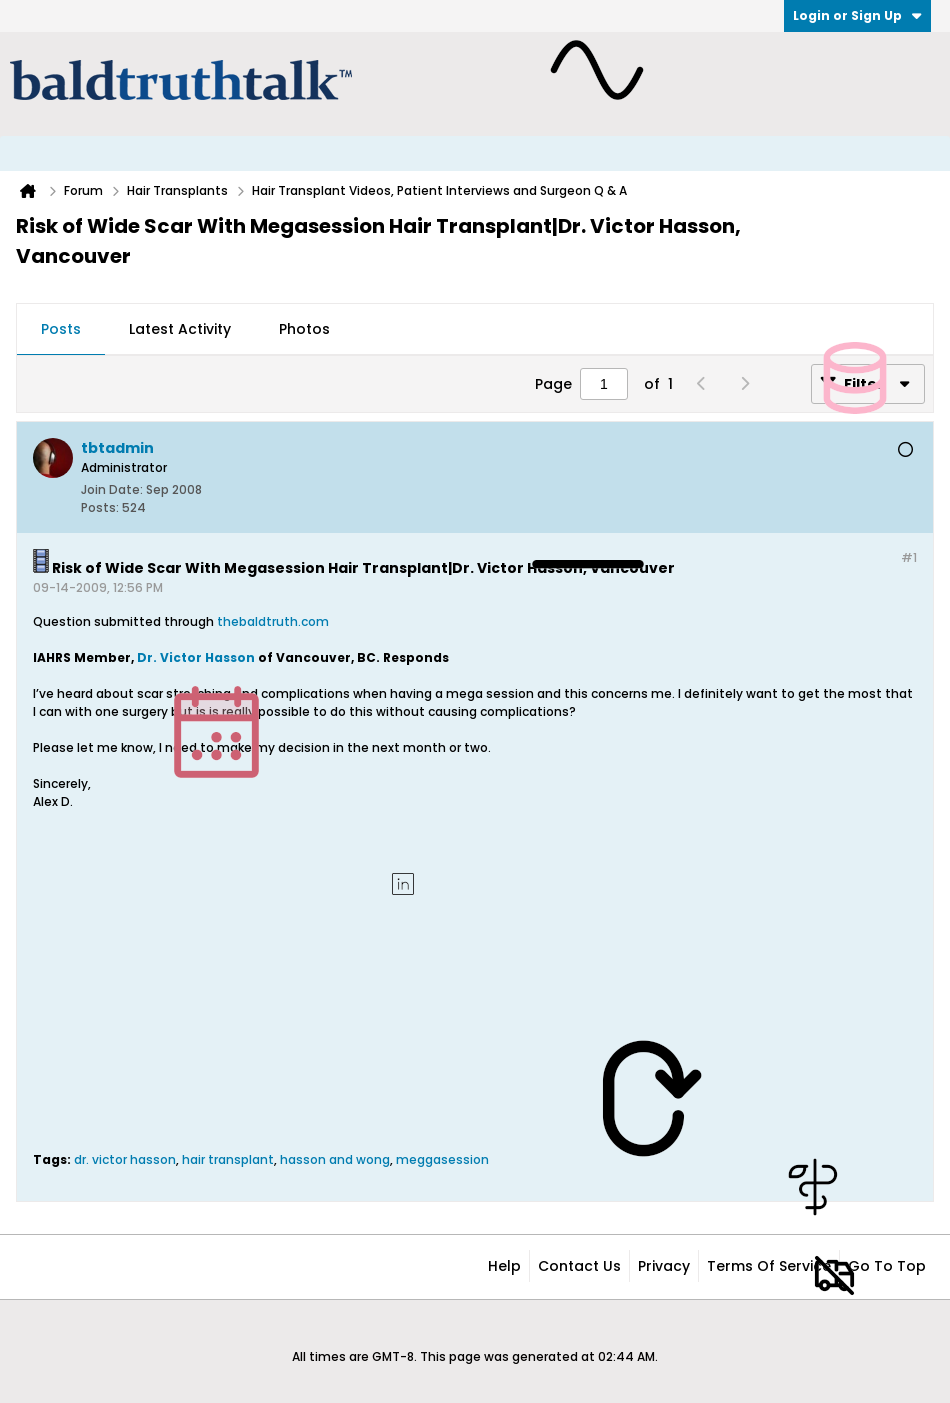 This screenshot has height=1403, width=950. What do you see at coordinates (834, 1275) in the screenshot?
I see `delivery unavailable` at bounding box center [834, 1275].